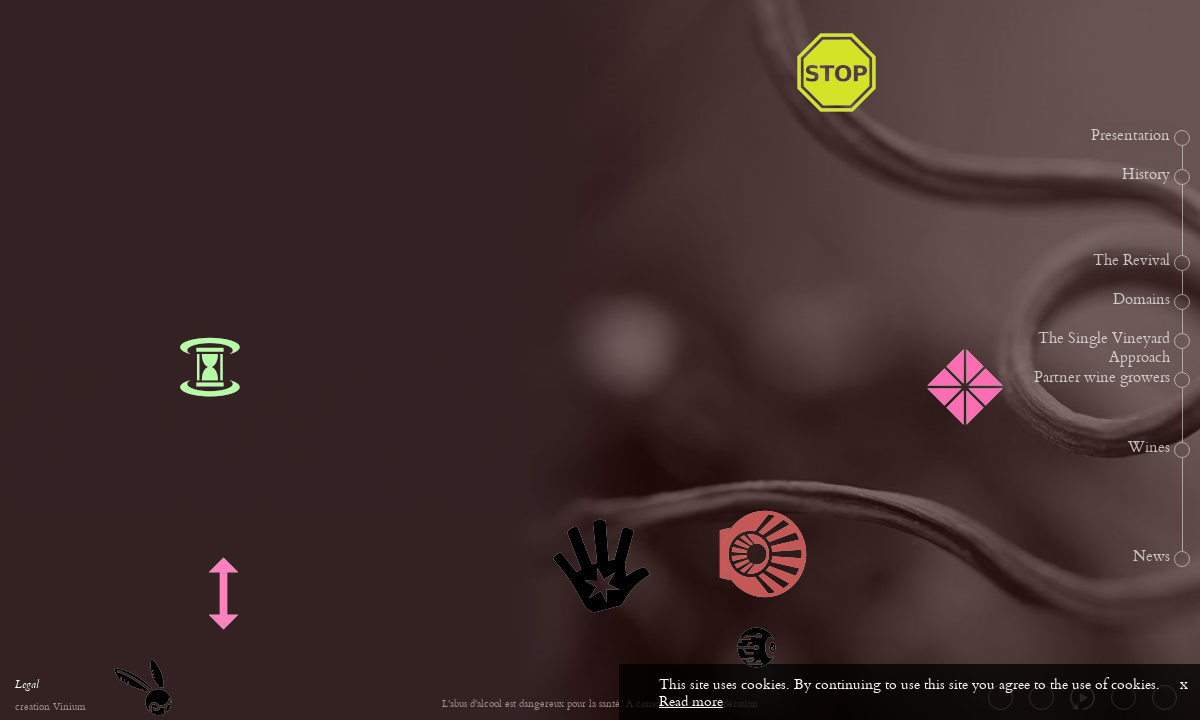  What do you see at coordinates (763, 554) in the screenshot?
I see `toggle flashlight on/off` at bounding box center [763, 554].